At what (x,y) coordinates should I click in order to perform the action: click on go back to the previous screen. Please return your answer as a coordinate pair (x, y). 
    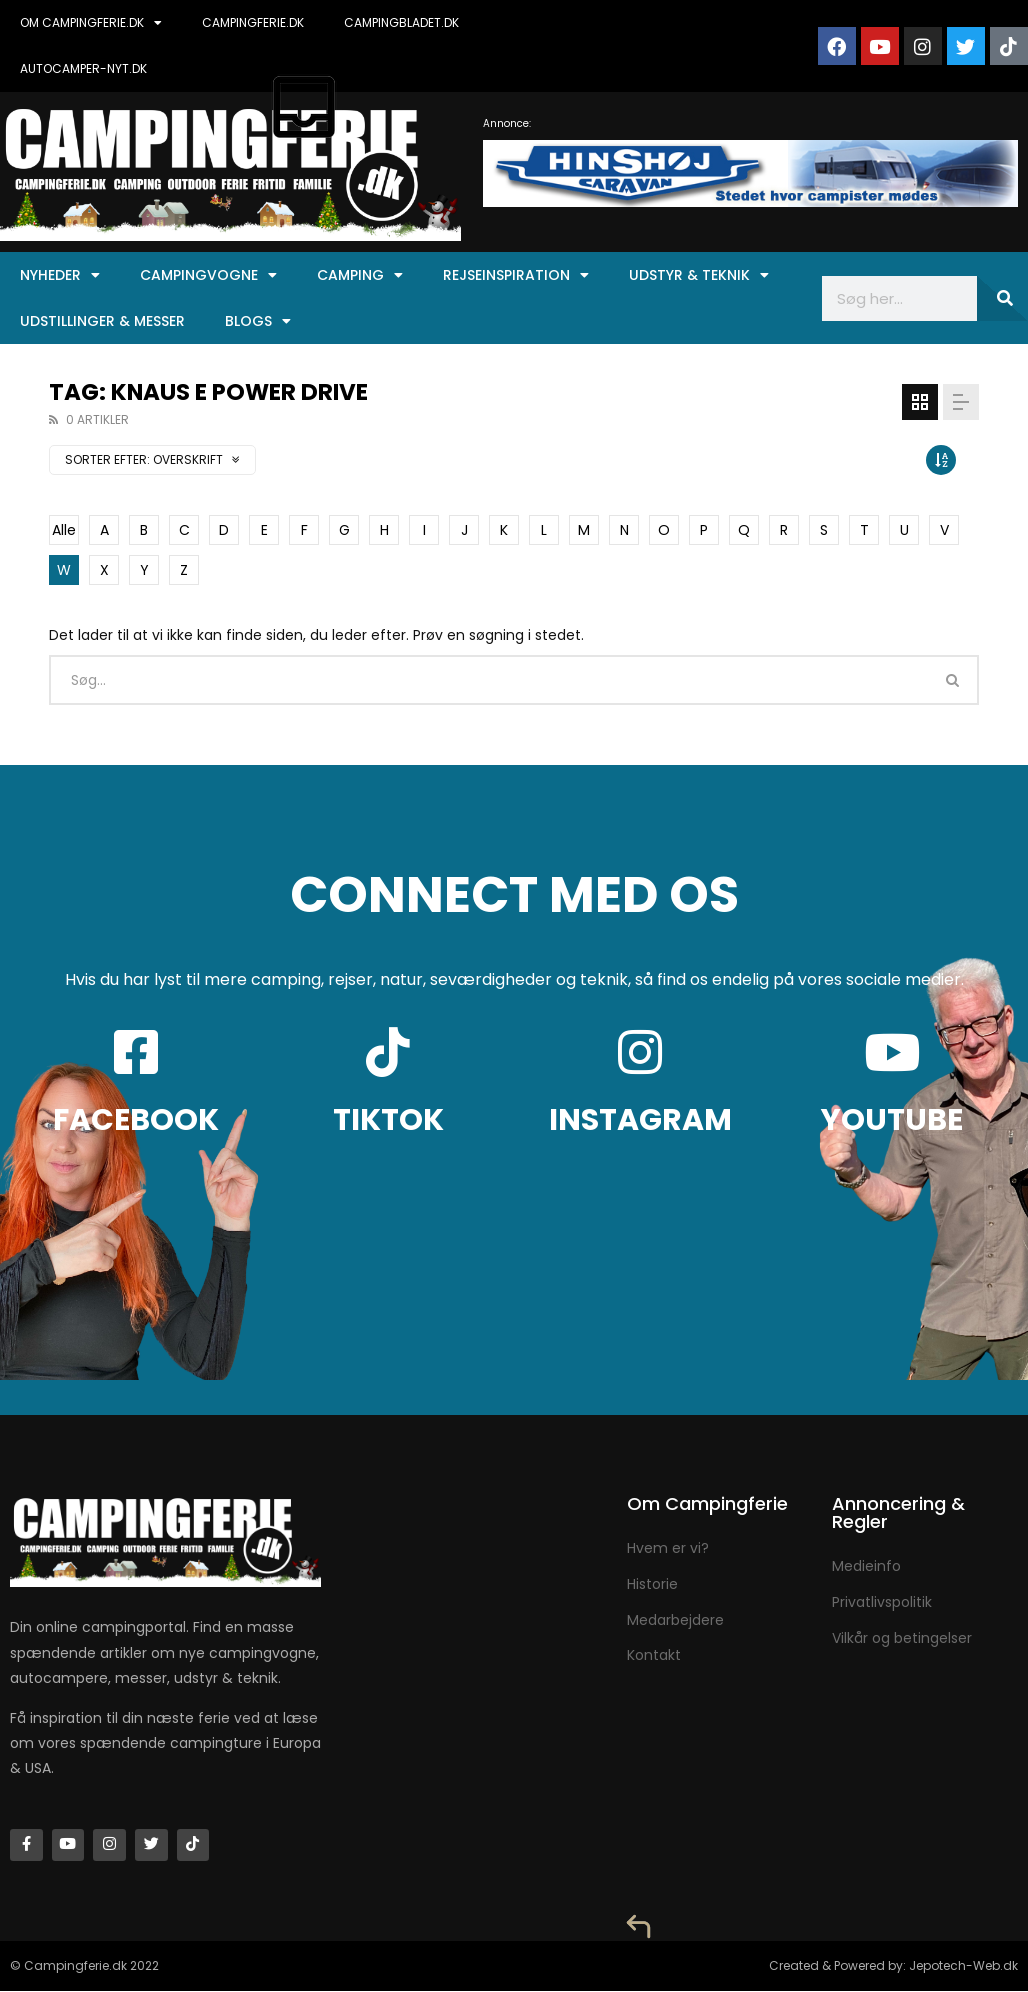
    Looking at the image, I should click on (638, 1926).